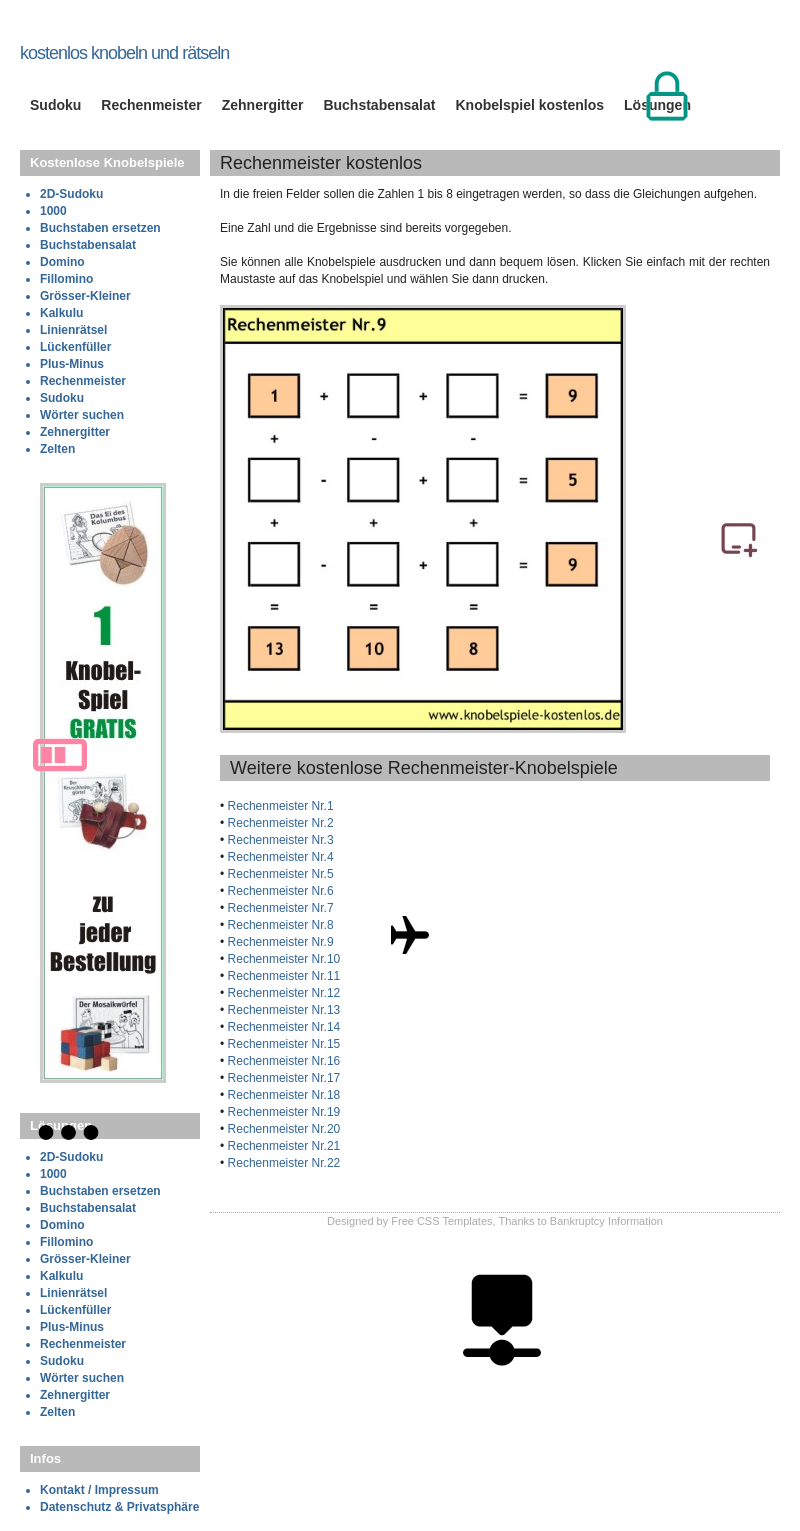 The height and width of the screenshot is (1531, 800). Describe the element at coordinates (68, 1132) in the screenshot. I see `access more options or actions` at that location.